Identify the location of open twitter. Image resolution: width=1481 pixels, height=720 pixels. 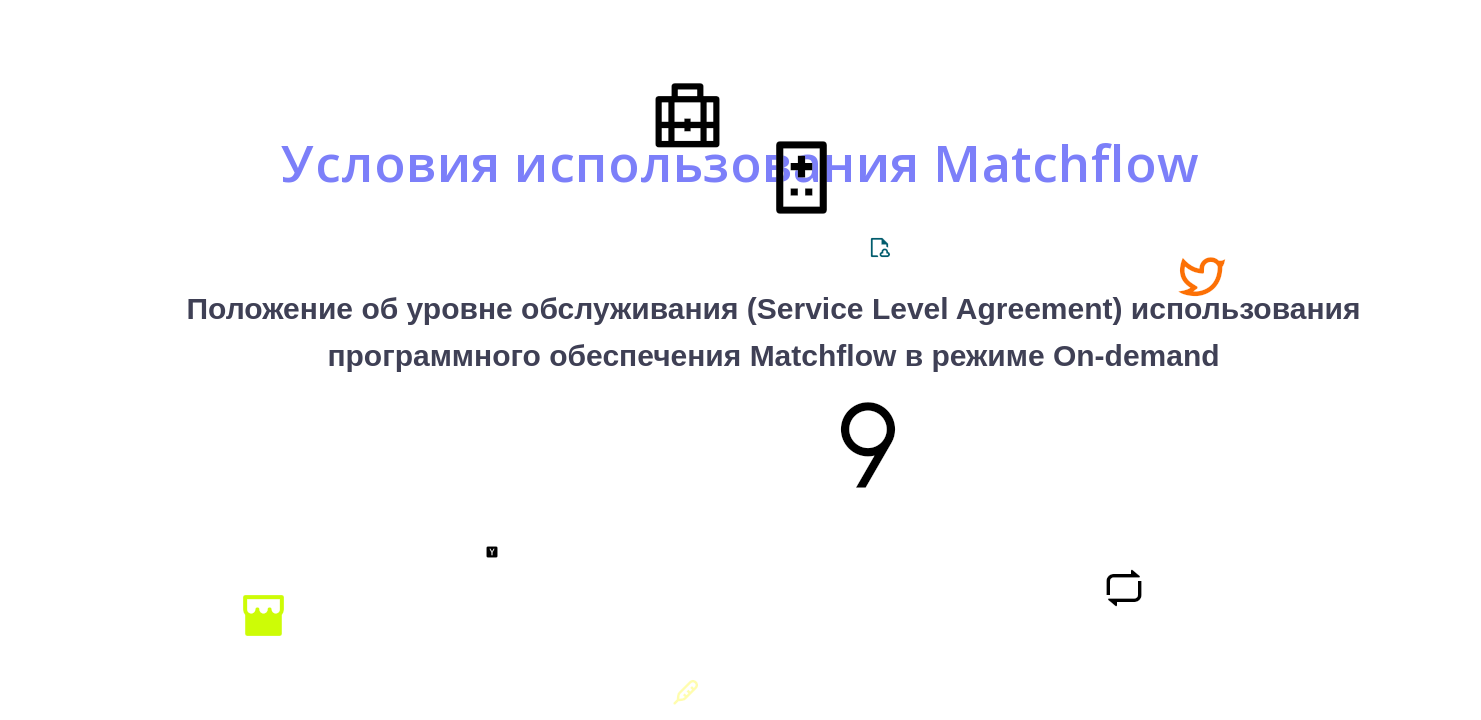
(1203, 277).